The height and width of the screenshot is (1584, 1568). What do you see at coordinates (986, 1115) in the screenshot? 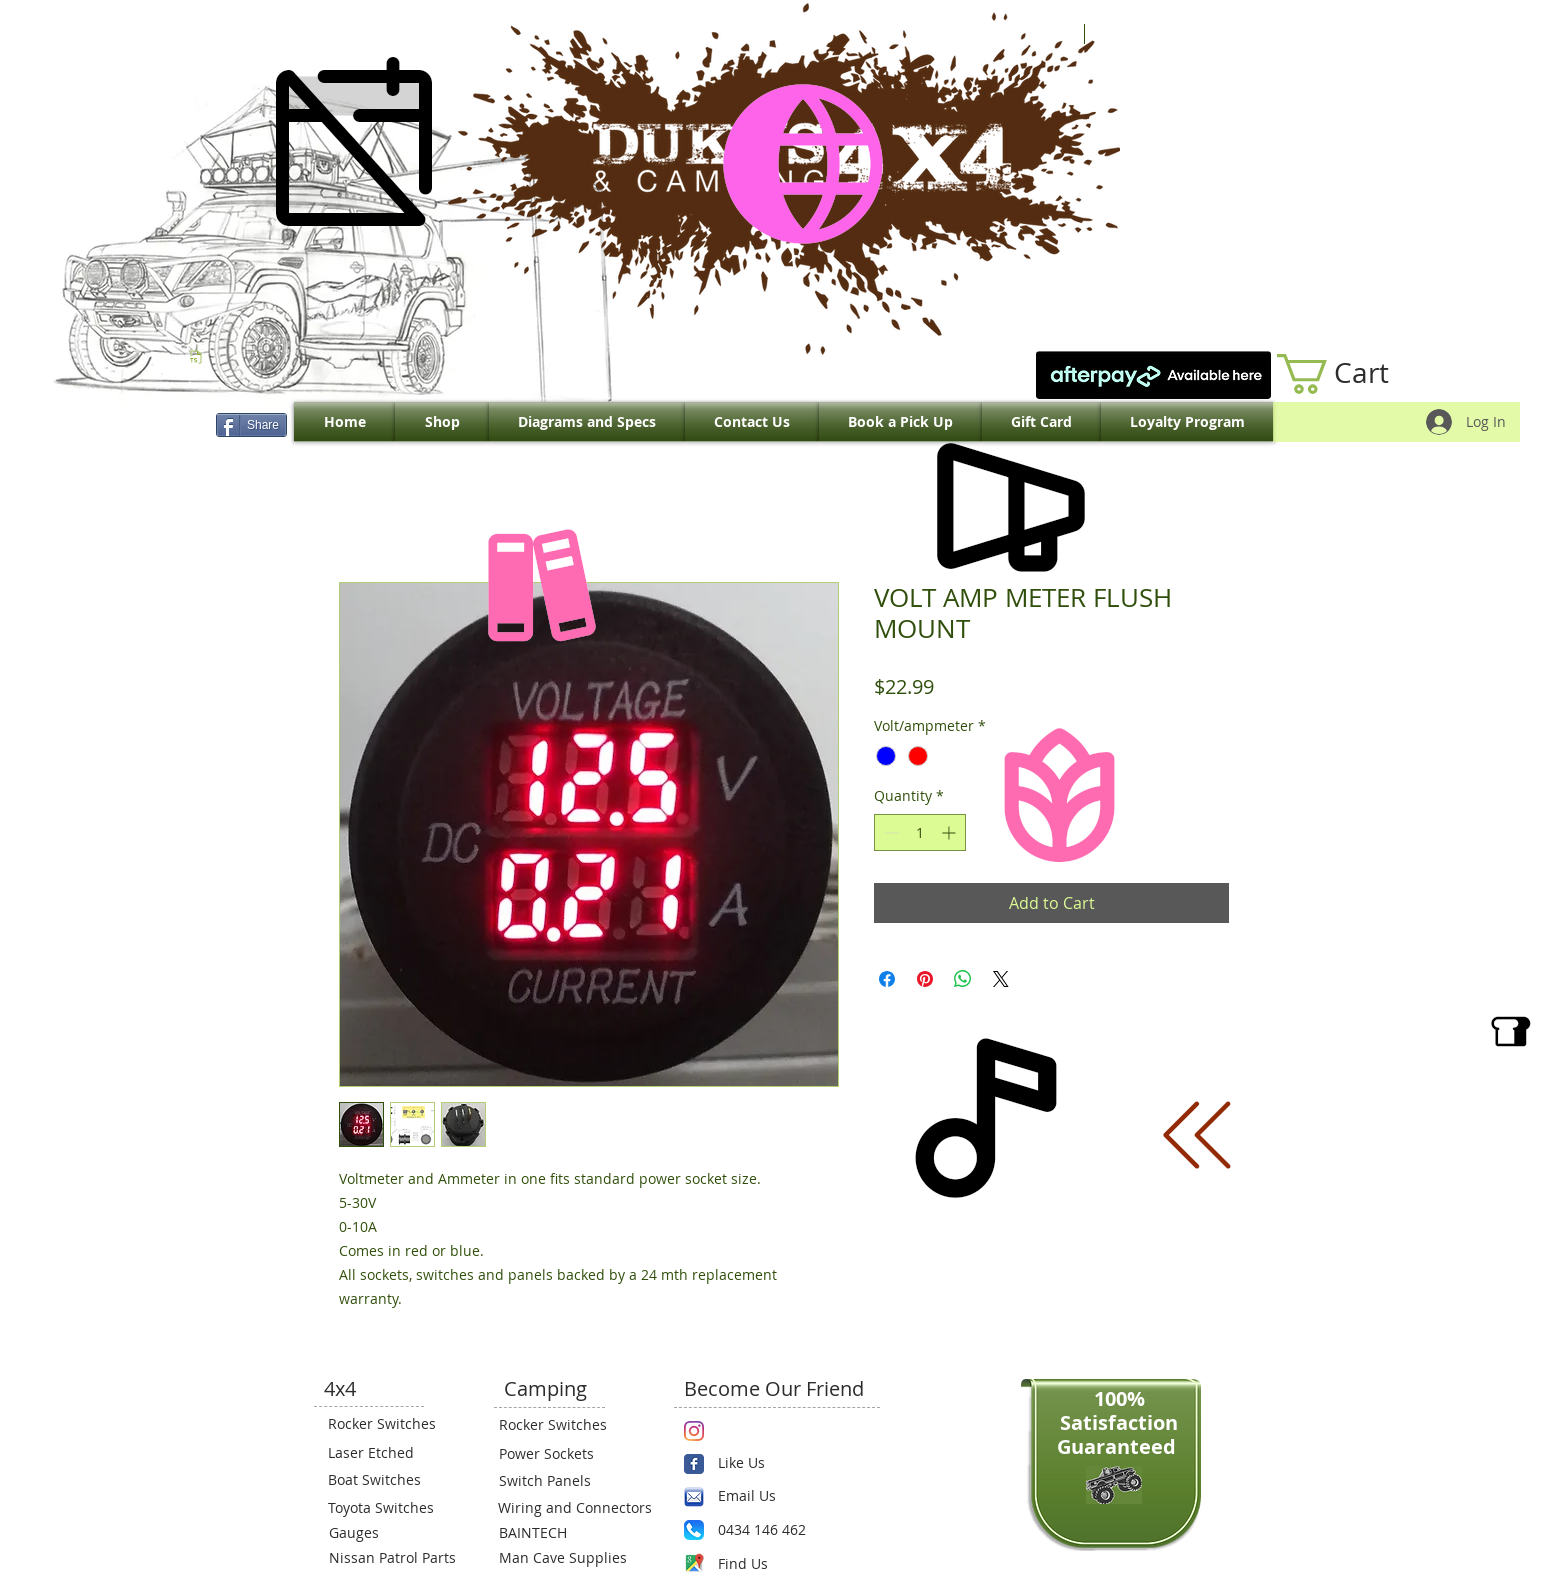
I see `access music or audio player` at bounding box center [986, 1115].